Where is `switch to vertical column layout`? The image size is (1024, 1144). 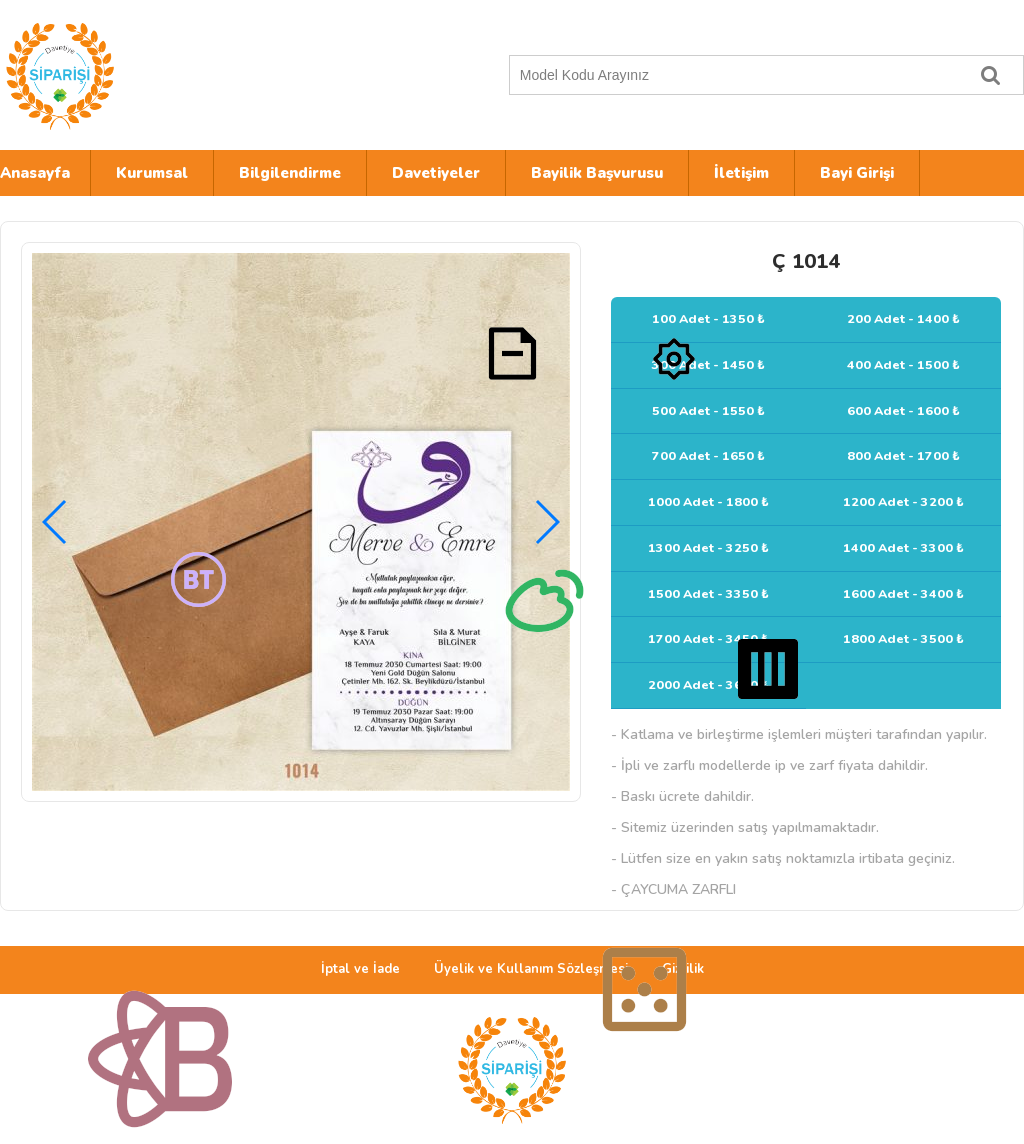 switch to vertical column layout is located at coordinates (768, 669).